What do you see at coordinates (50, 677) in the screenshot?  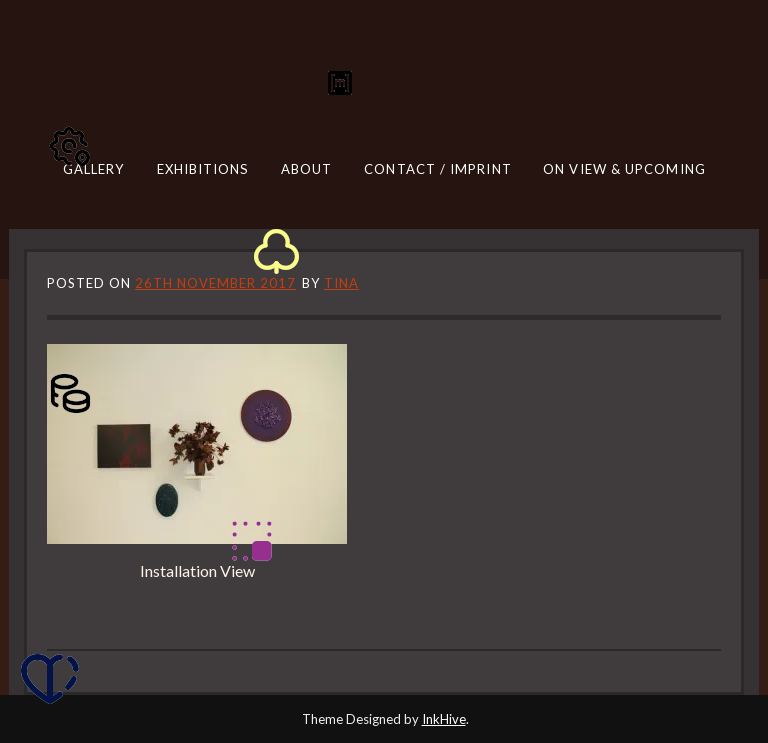 I see `indicates partial like or favorite status` at bounding box center [50, 677].